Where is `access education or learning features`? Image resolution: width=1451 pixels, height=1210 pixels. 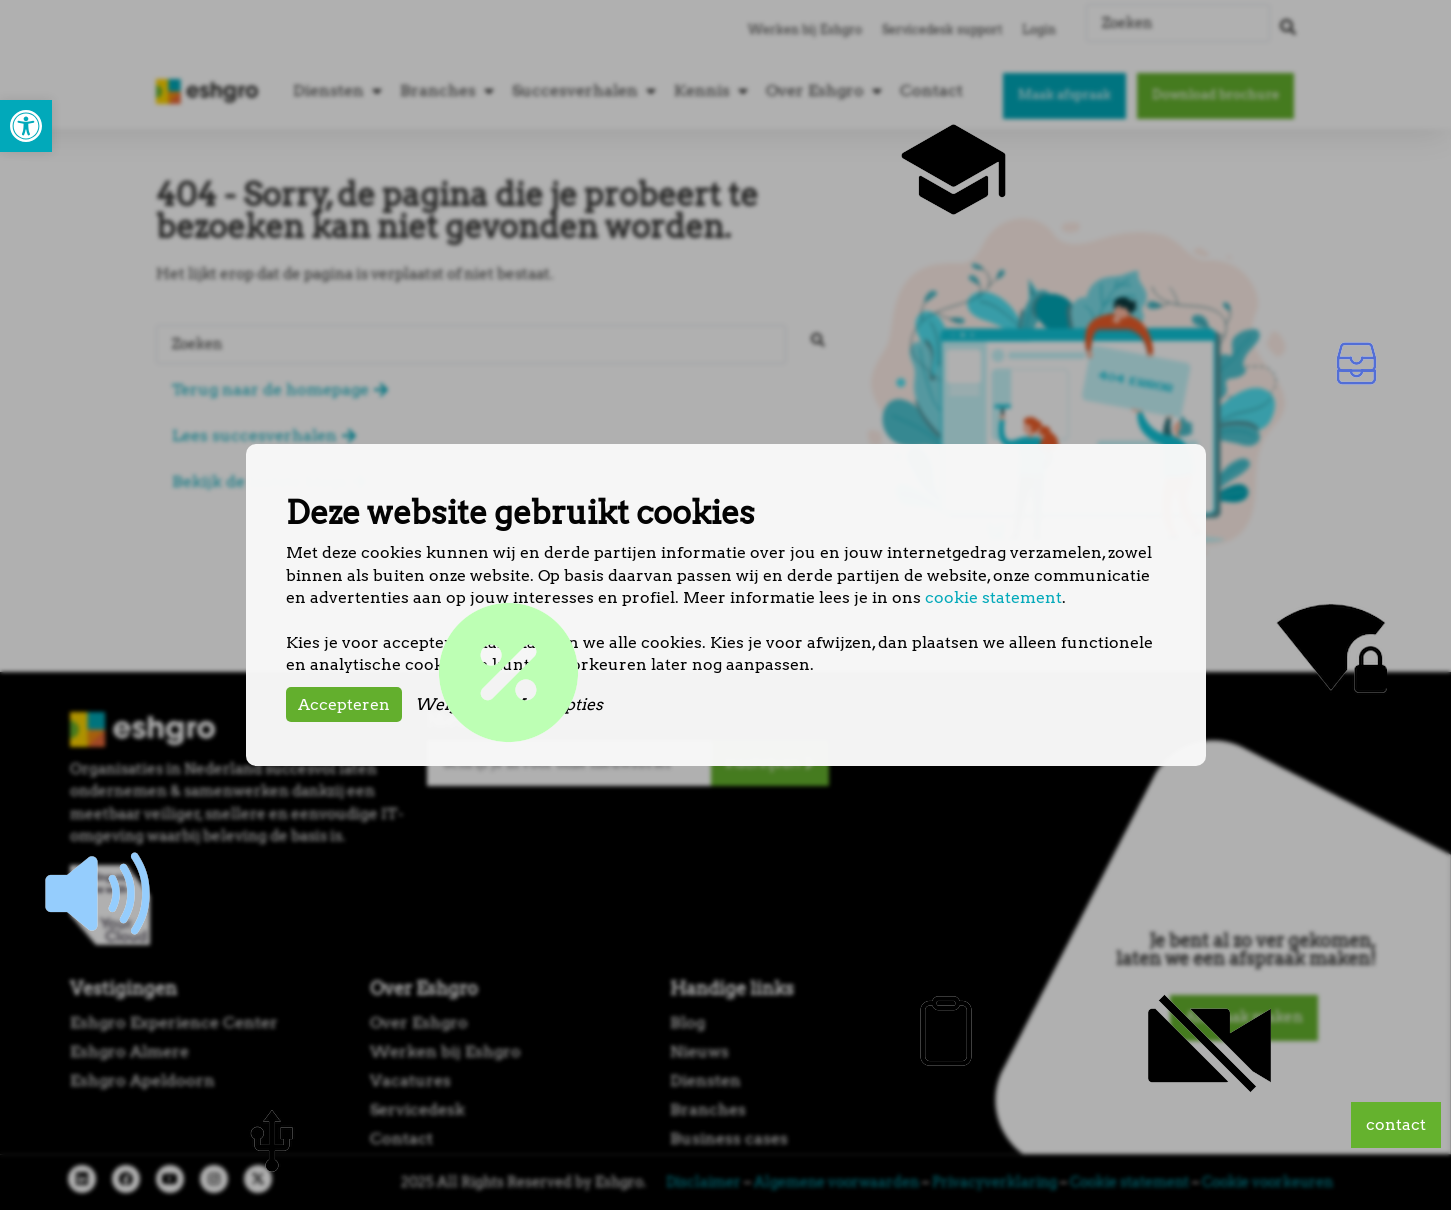 access education or learning features is located at coordinates (953, 169).